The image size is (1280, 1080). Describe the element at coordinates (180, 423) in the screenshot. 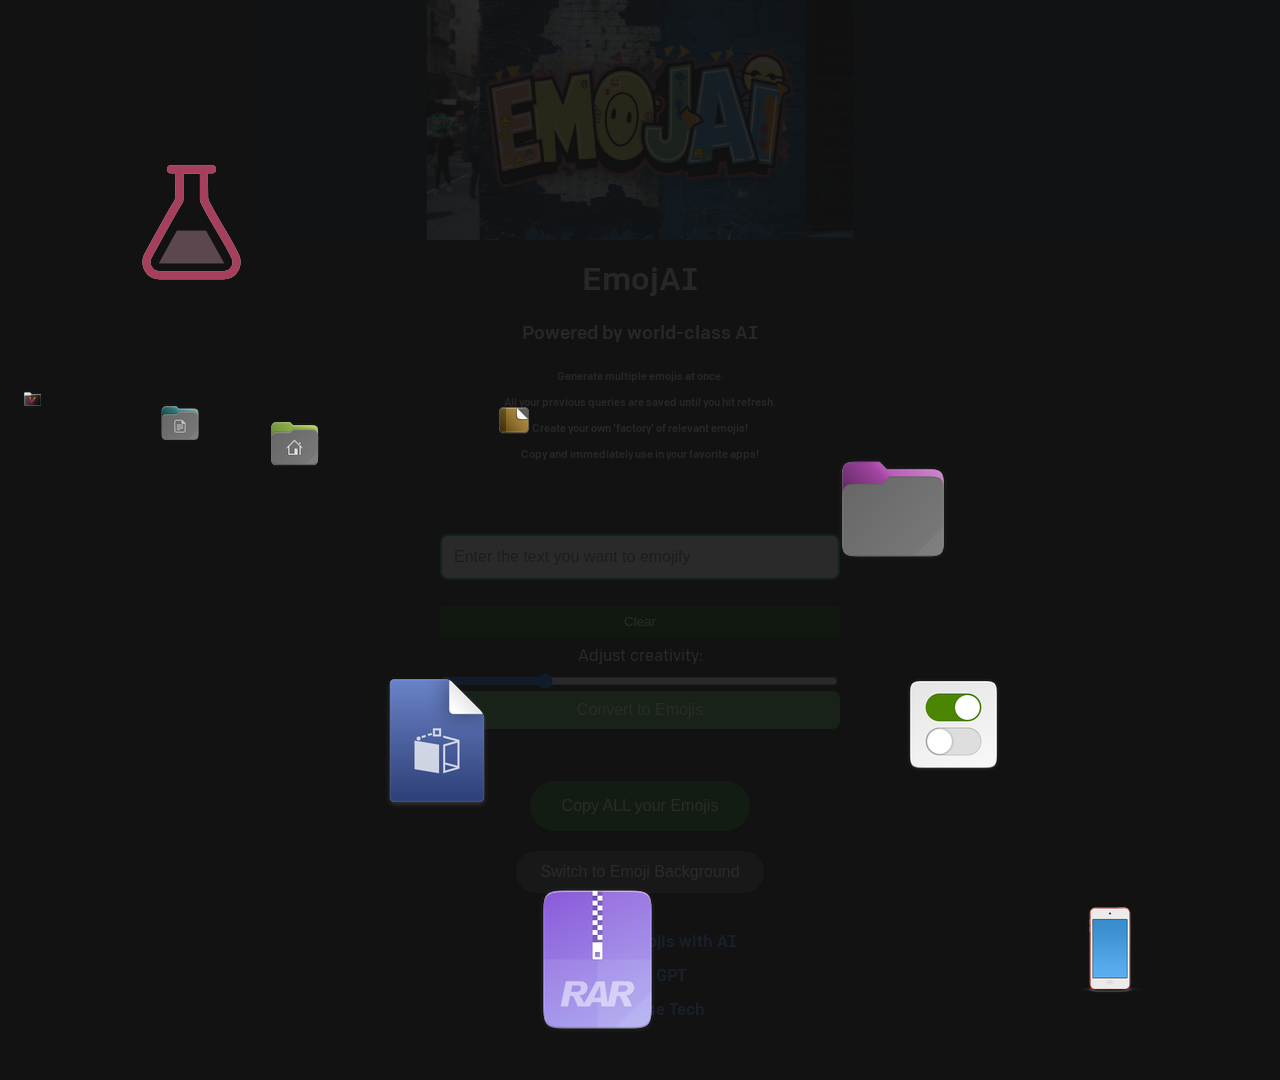

I see `open your documents folder` at that location.